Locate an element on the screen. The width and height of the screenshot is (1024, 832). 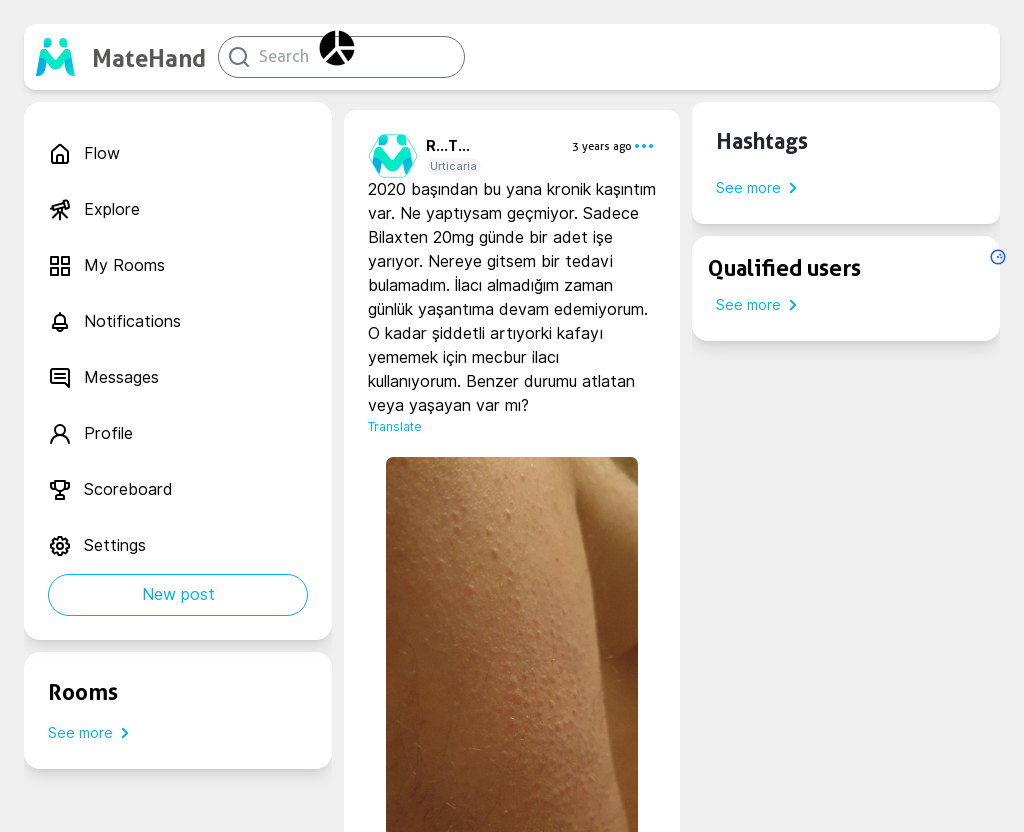
view pie chart analytics is located at coordinates (337, 48).